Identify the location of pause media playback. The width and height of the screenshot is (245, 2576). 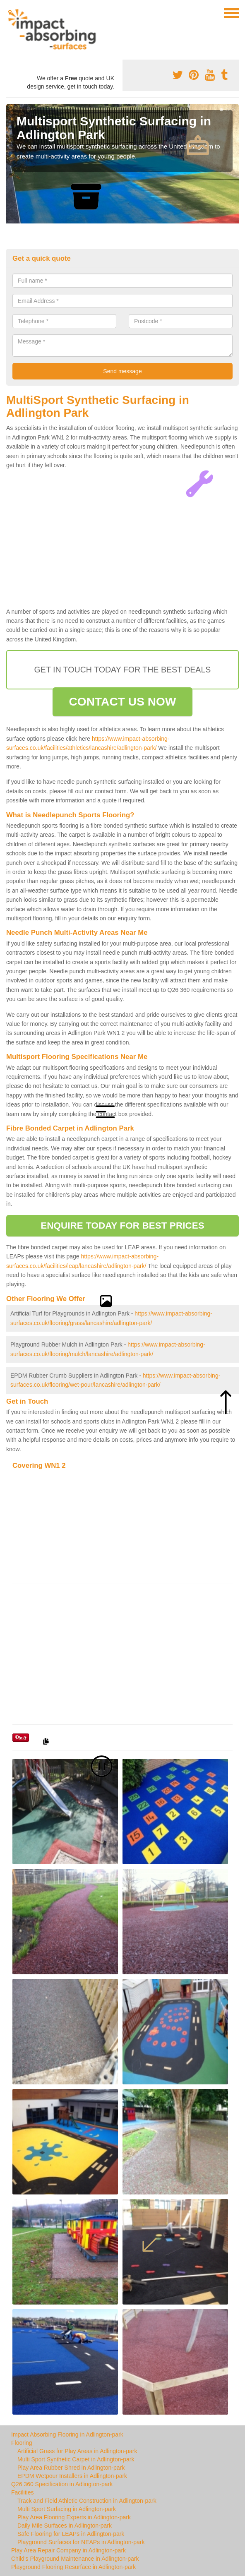
(101, 1766).